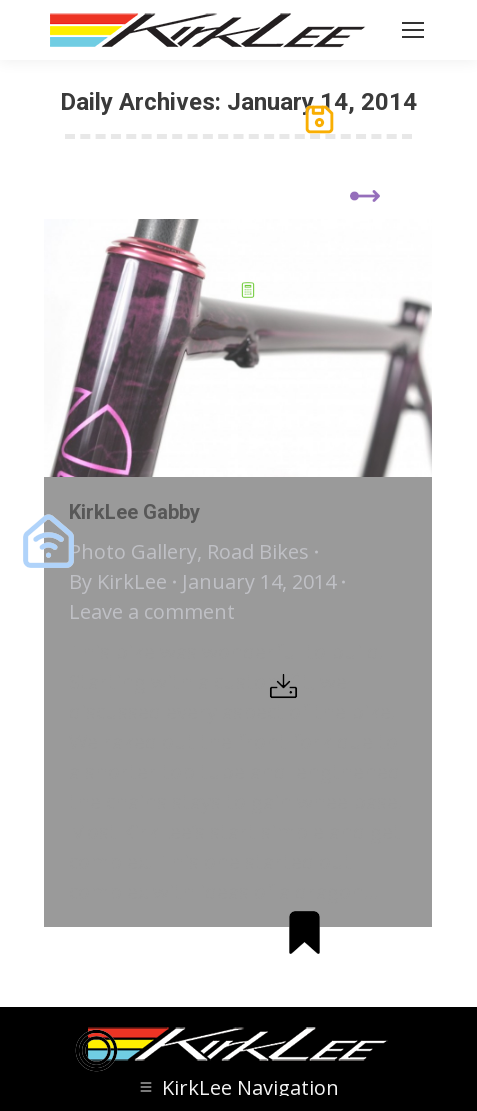  I want to click on start recording audio or video, so click(96, 1050).